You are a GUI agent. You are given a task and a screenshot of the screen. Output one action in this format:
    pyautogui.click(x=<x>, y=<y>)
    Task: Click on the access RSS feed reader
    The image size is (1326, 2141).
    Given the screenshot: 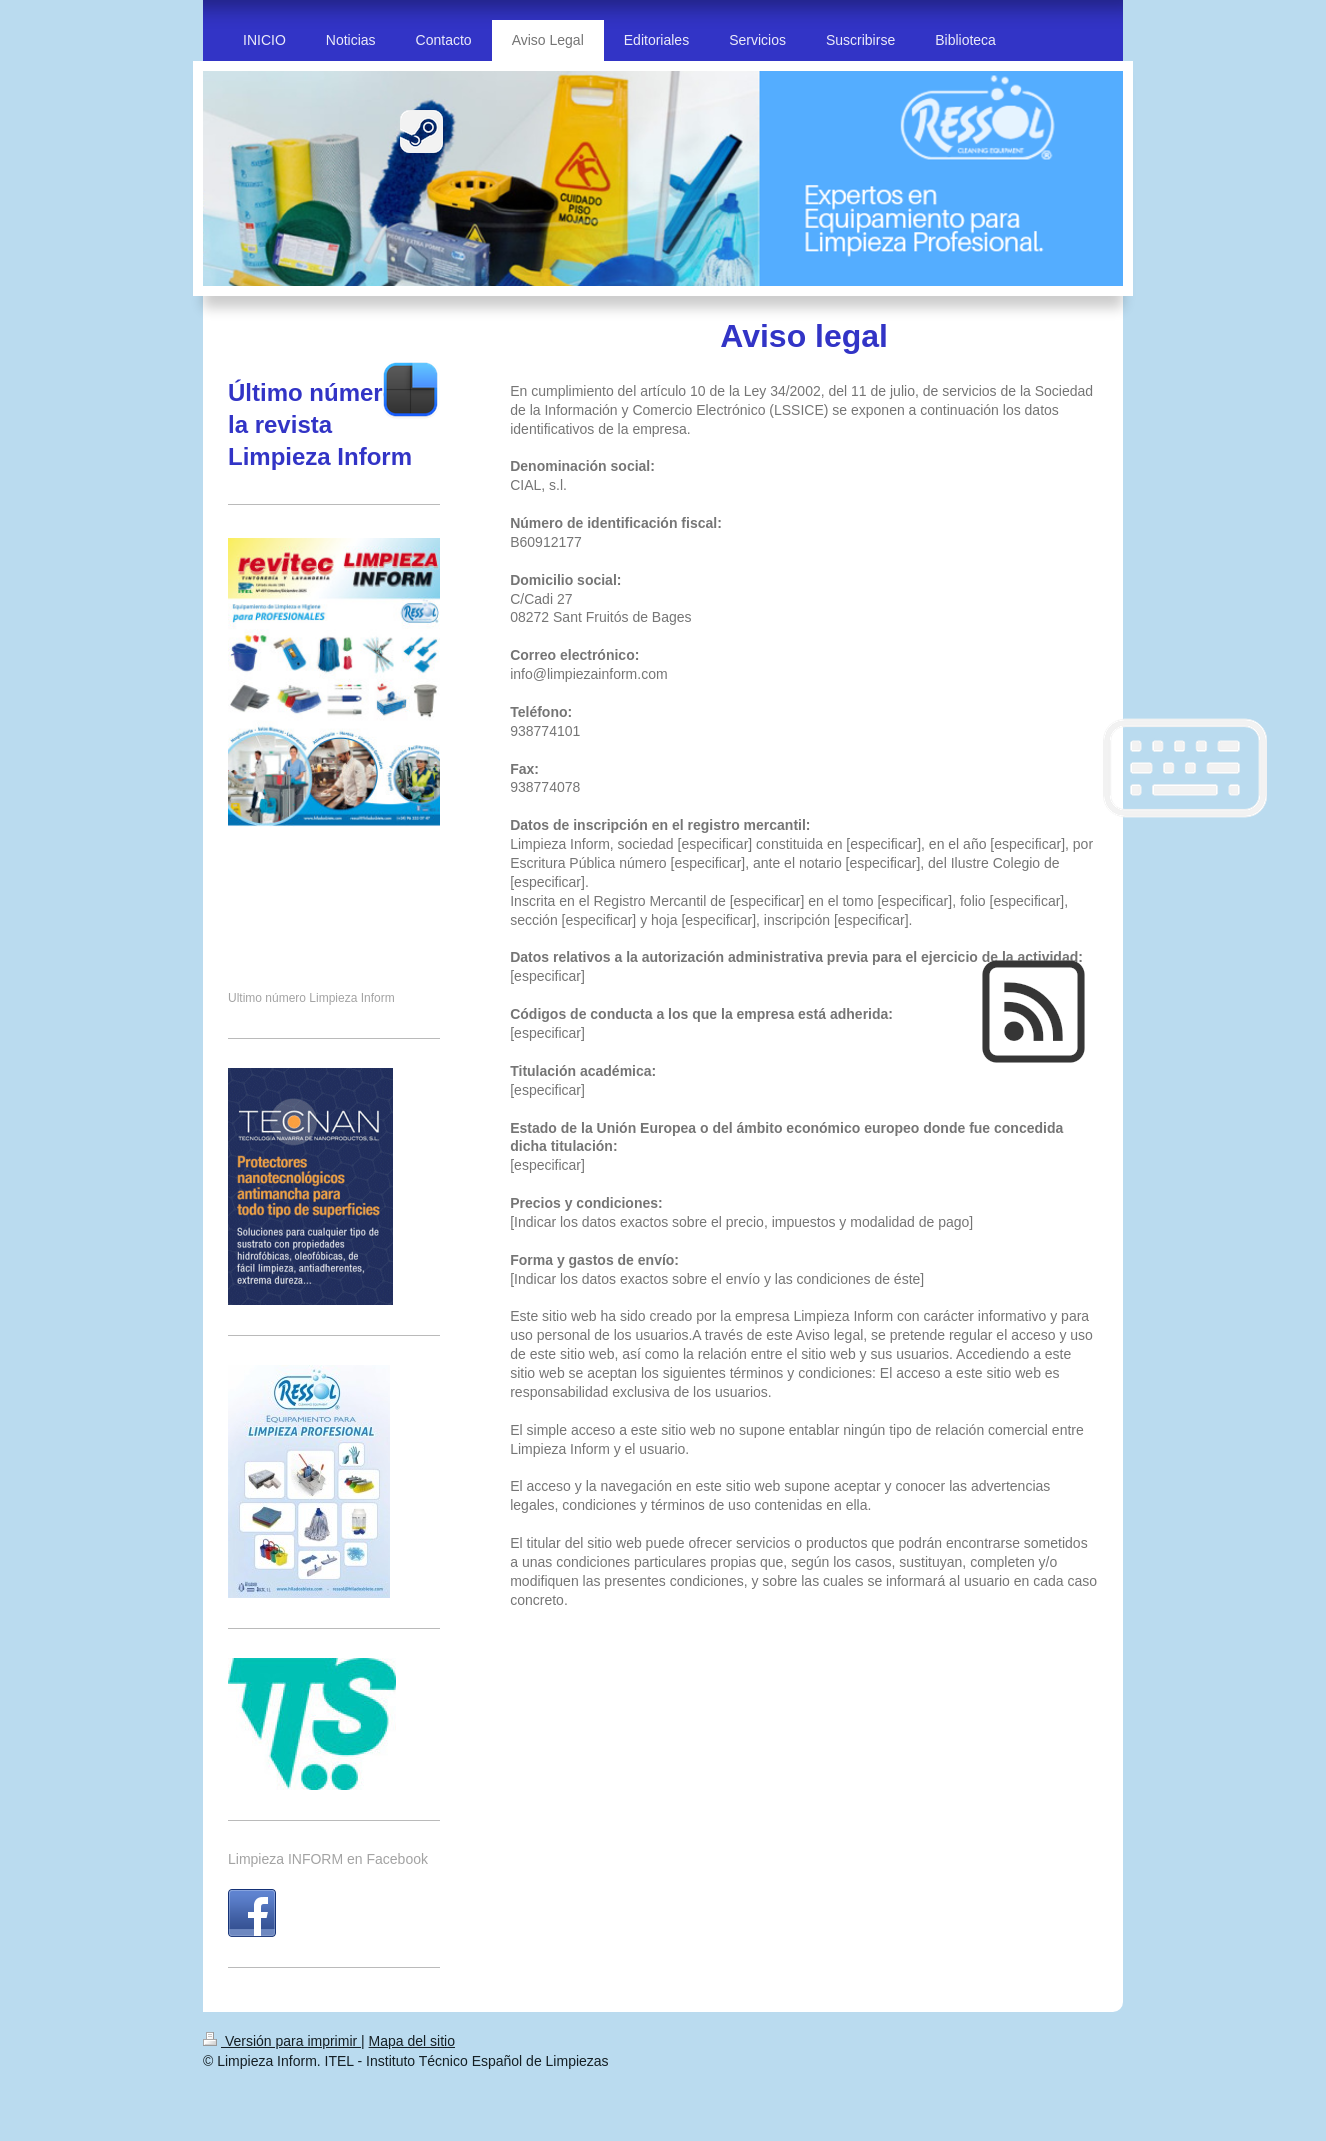 What is the action you would take?
    pyautogui.click(x=1033, y=1011)
    